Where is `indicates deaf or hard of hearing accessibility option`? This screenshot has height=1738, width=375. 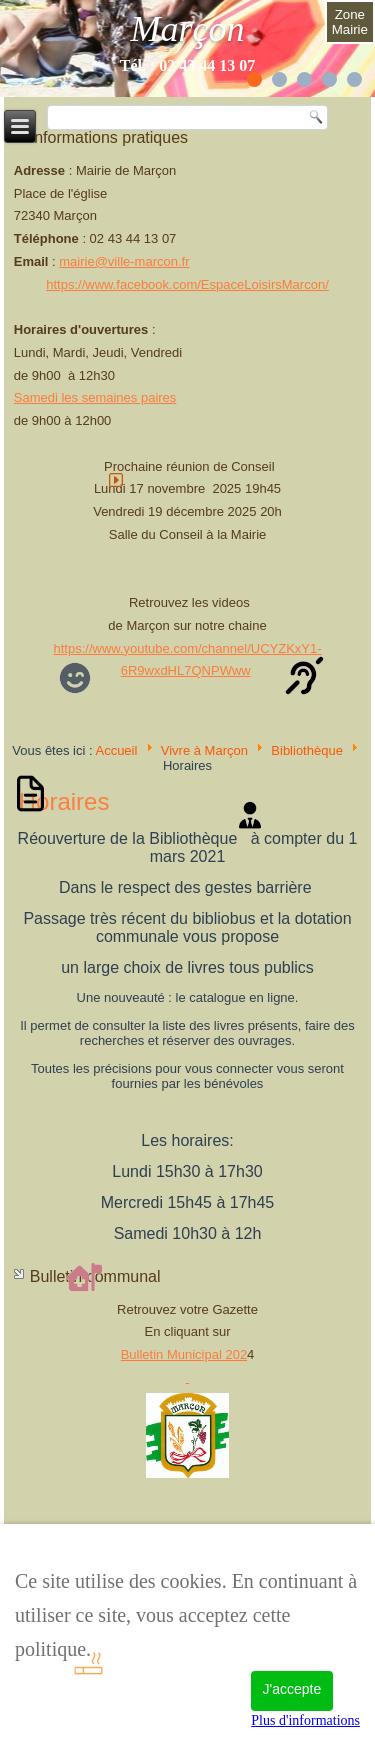 indicates deaf or hard of hearing accessibility option is located at coordinates (304, 675).